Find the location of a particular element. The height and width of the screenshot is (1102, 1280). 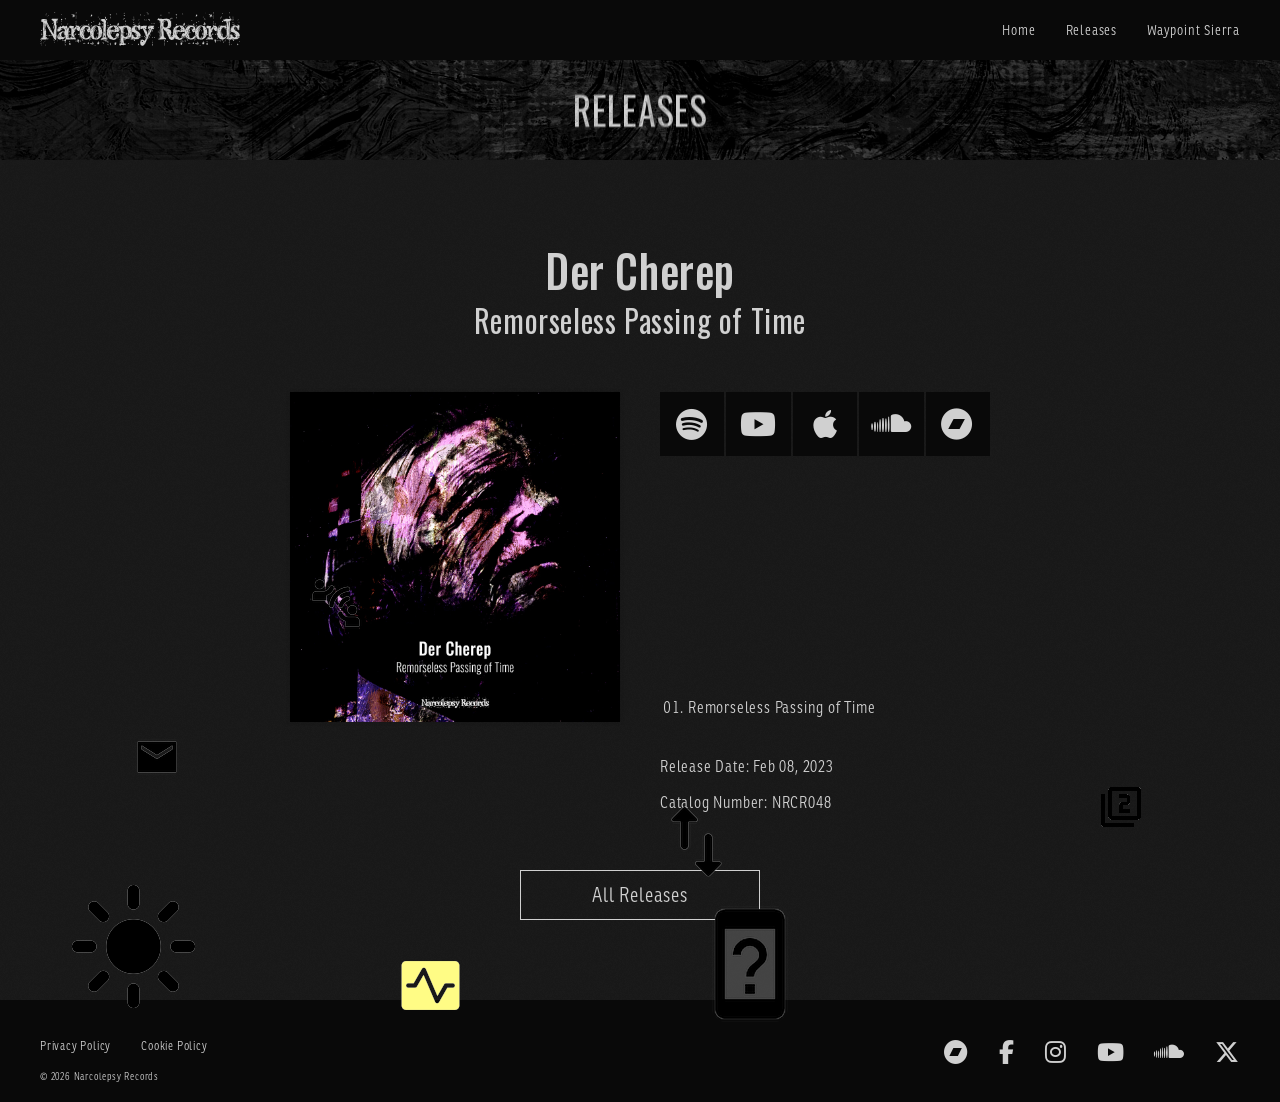

switch to light mode is located at coordinates (133, 946).